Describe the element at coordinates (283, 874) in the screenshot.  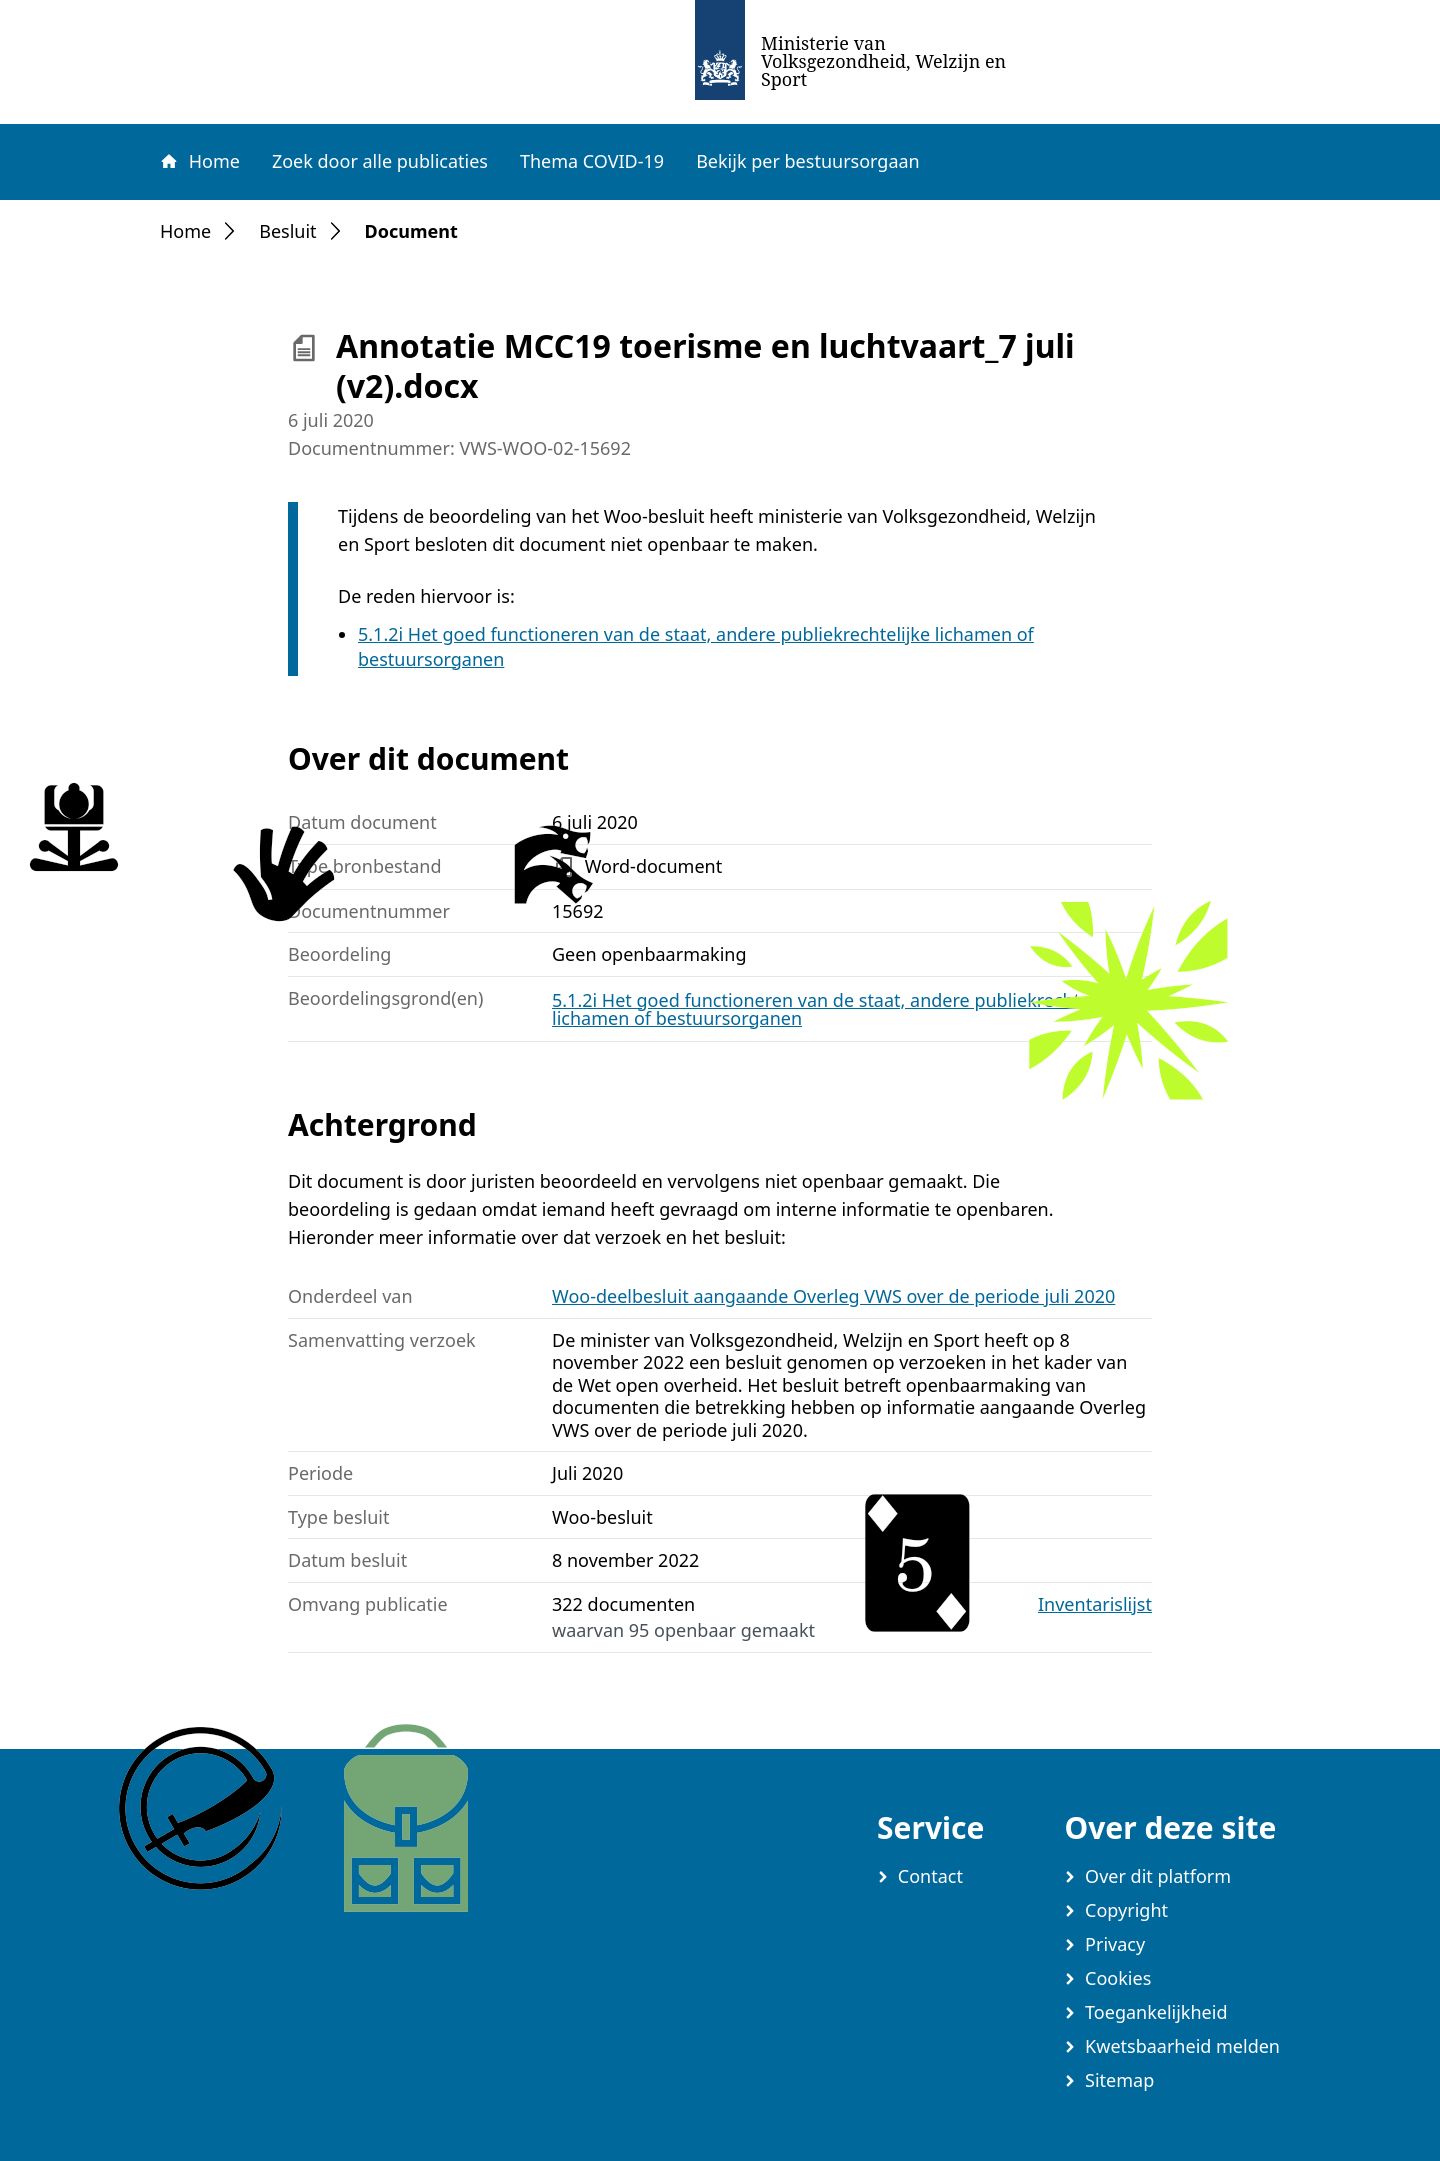
I see `raise your hand to ask a question` at that location.